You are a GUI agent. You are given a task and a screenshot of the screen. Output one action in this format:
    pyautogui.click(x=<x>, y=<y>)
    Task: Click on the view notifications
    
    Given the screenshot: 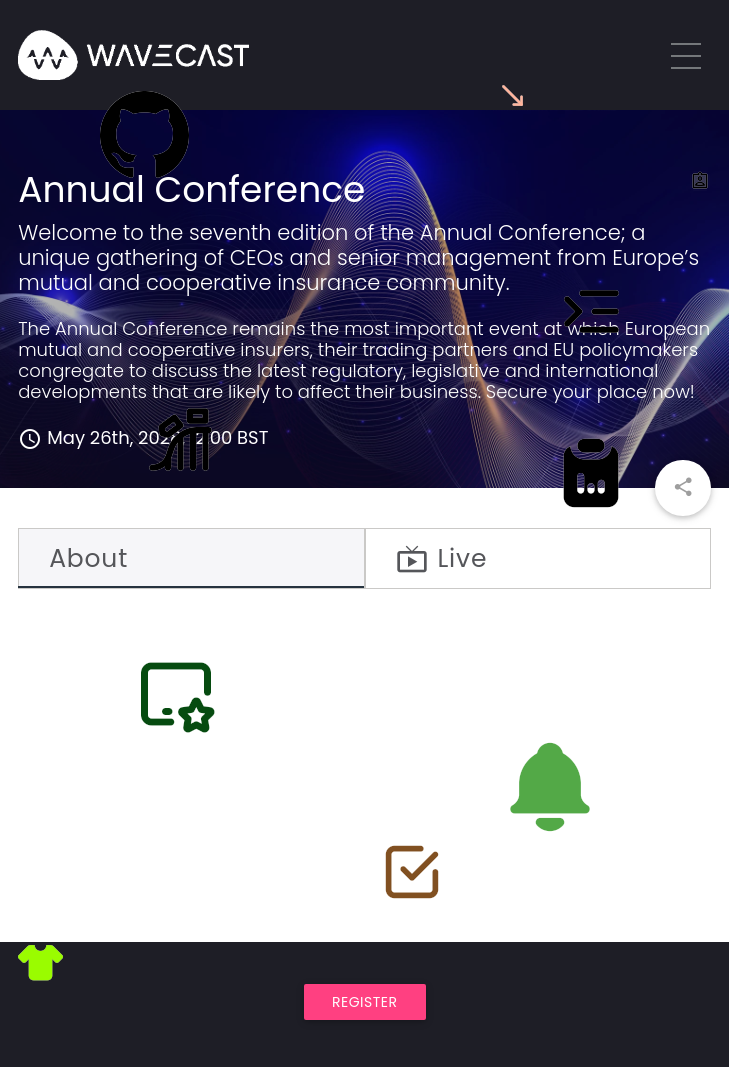 What is the action you would take?
    pyautogui.click(x=550, y=787)
    